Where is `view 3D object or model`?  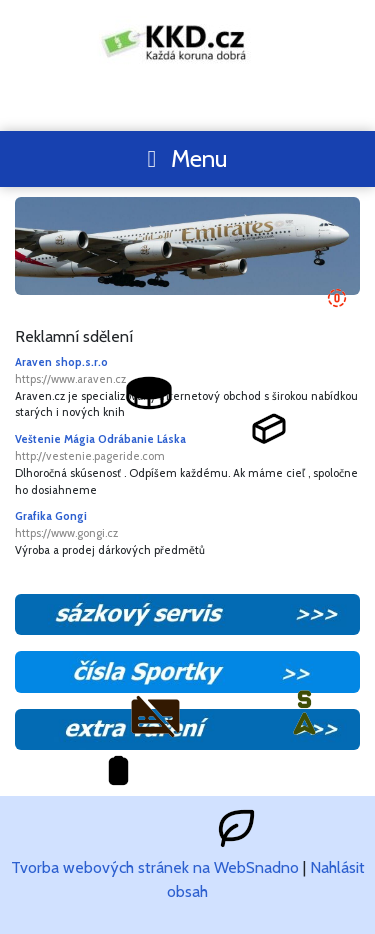
view 3D object or model is located at coordinates (269, 427).